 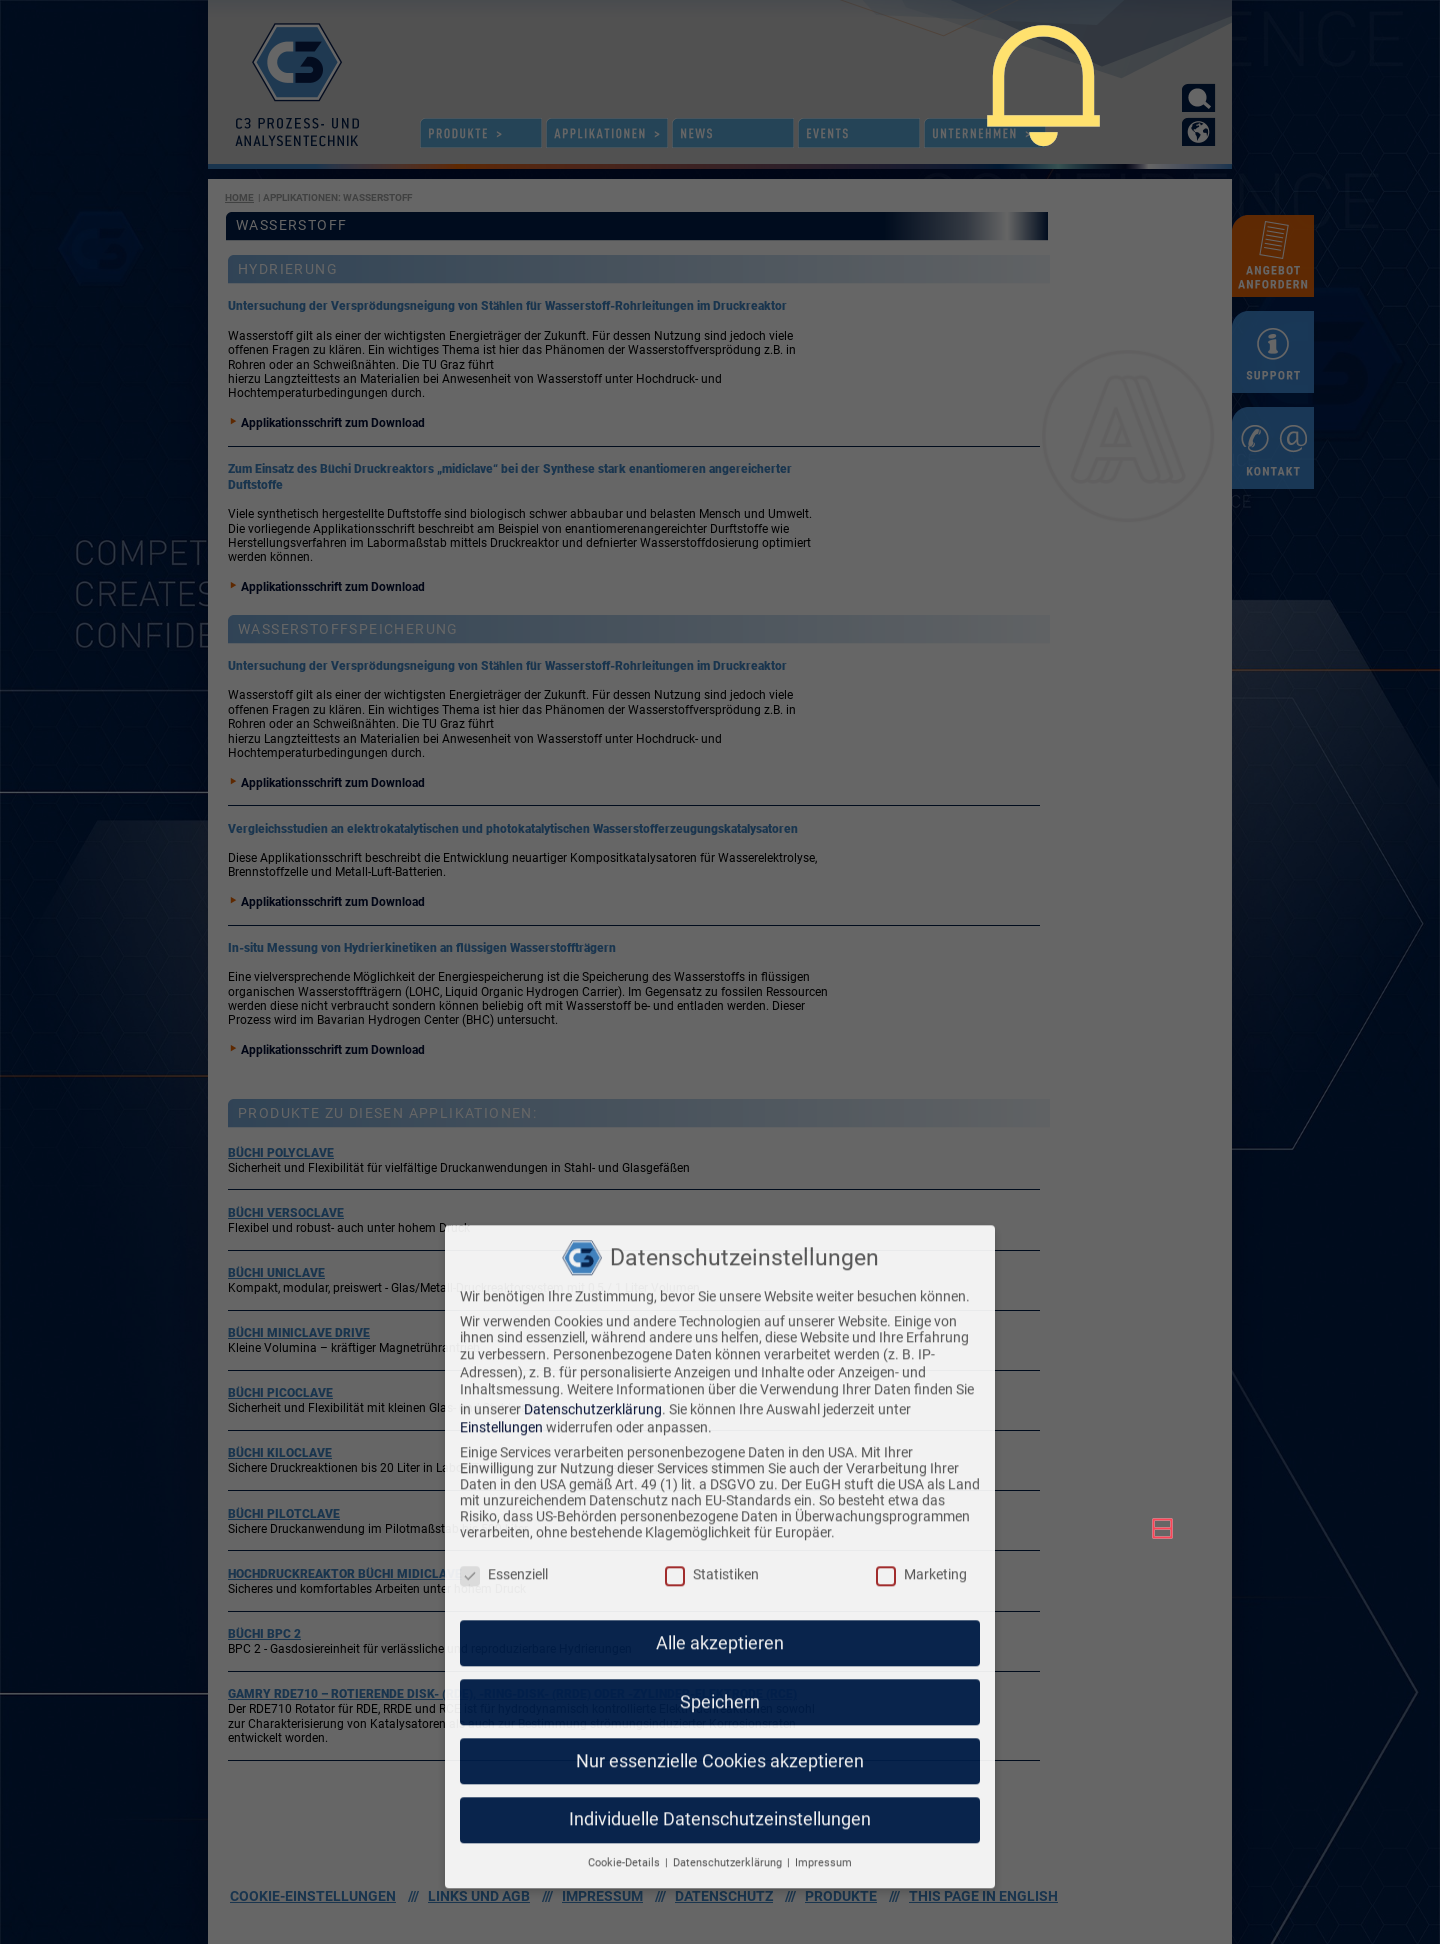 What do you see at coordinates (1043, 81) in the screenshot?
I see `view notifications` at bounding box center [1043, 81].